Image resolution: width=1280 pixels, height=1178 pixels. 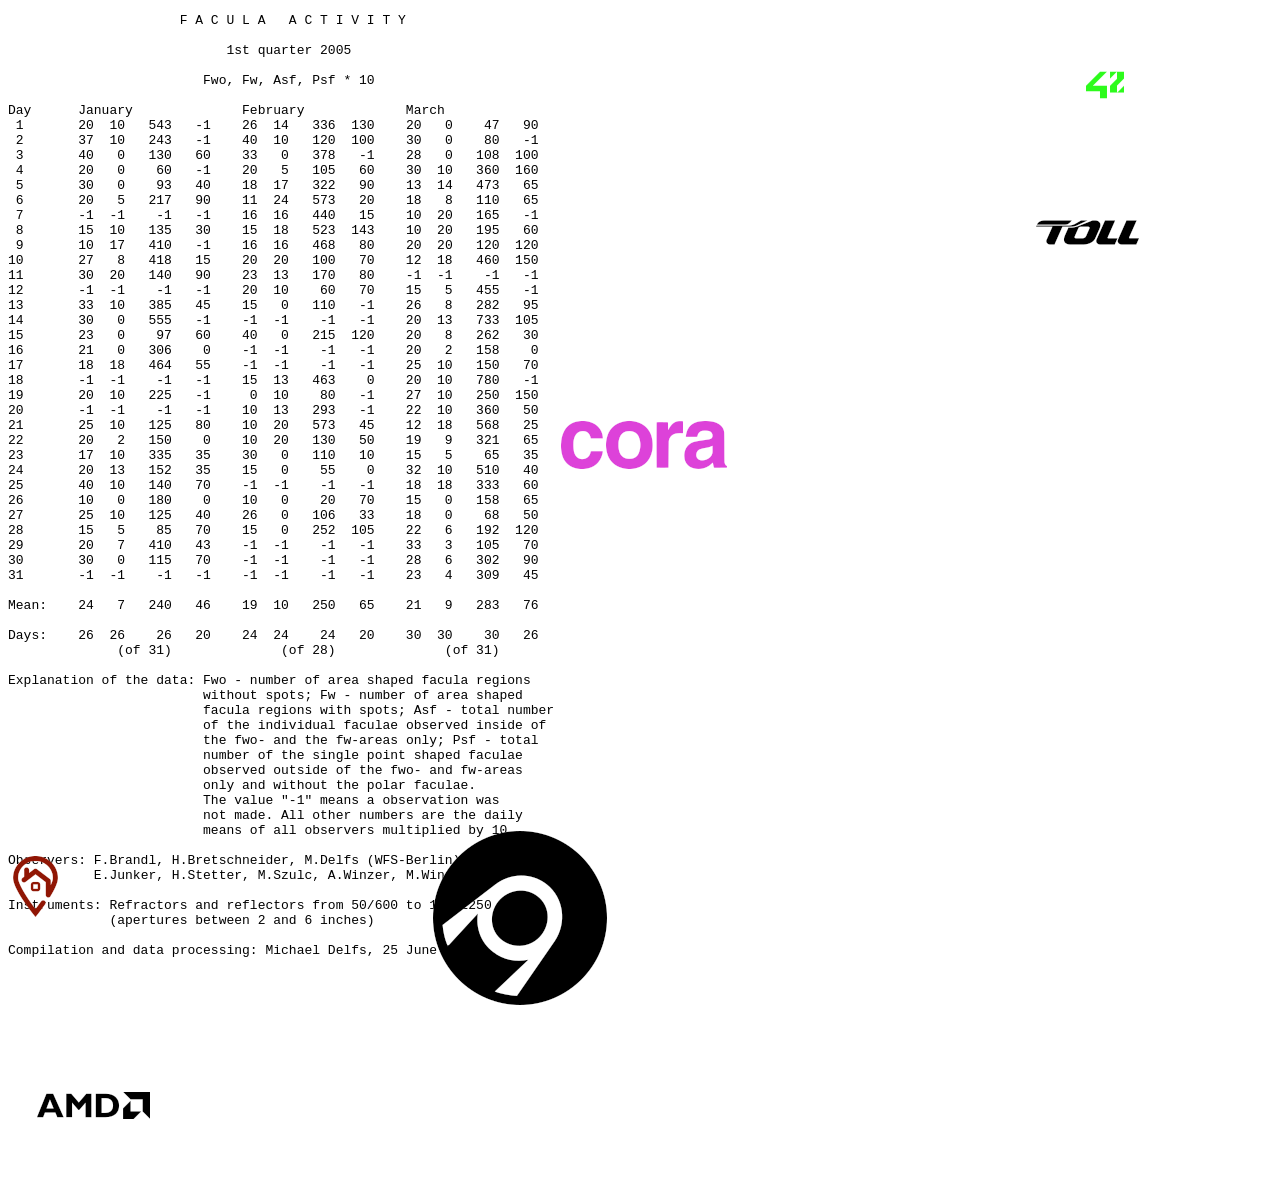 What do you see at coordinates (35, 886) in the screenshot?
I see `open the Zingat real estate app` at bounding box center [35, 886].